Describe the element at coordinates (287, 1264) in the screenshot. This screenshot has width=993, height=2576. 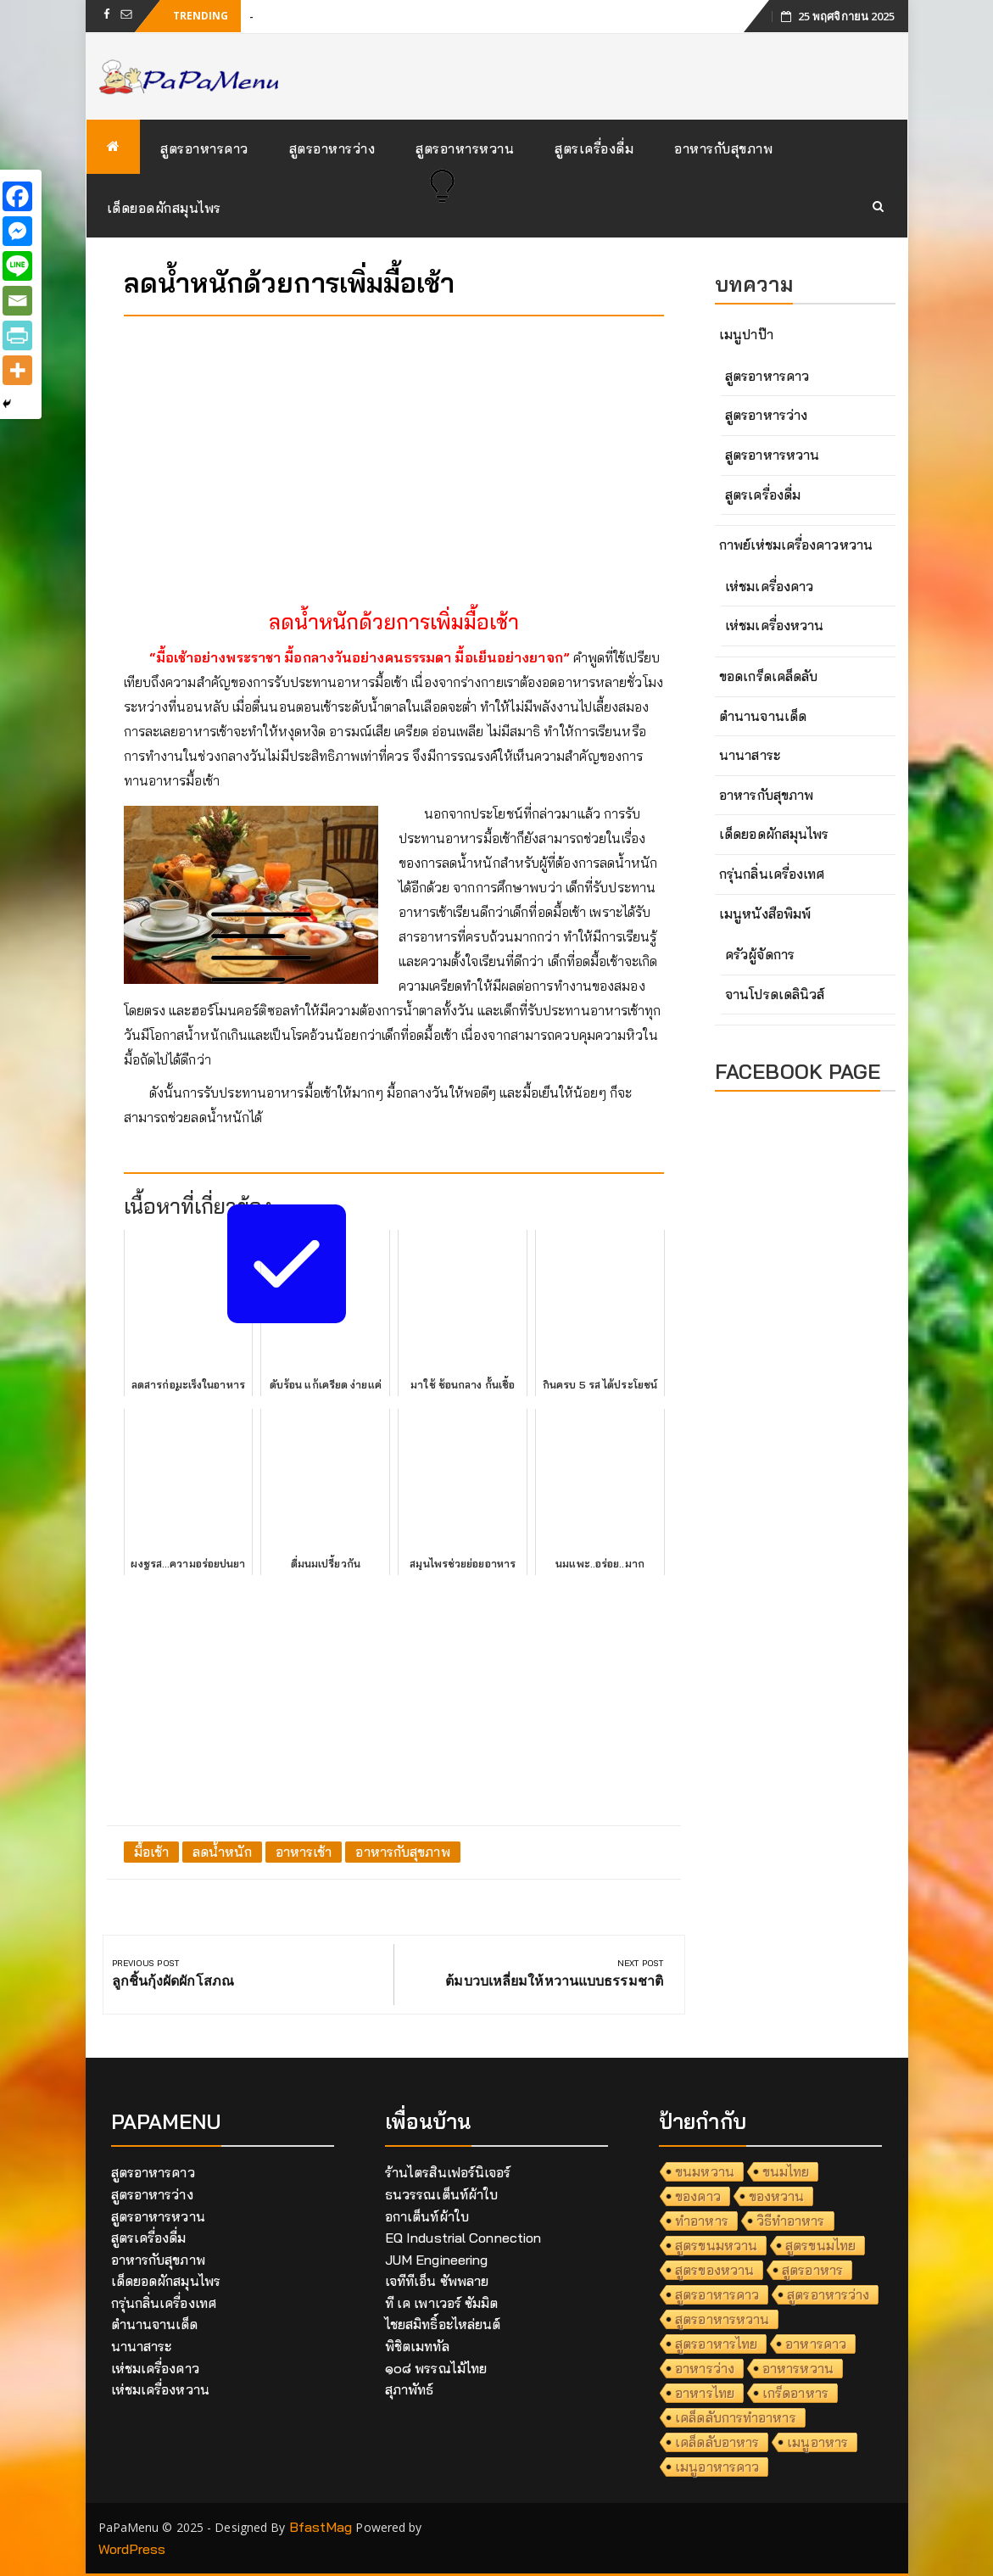
I see `a selected or checked item` at that location.